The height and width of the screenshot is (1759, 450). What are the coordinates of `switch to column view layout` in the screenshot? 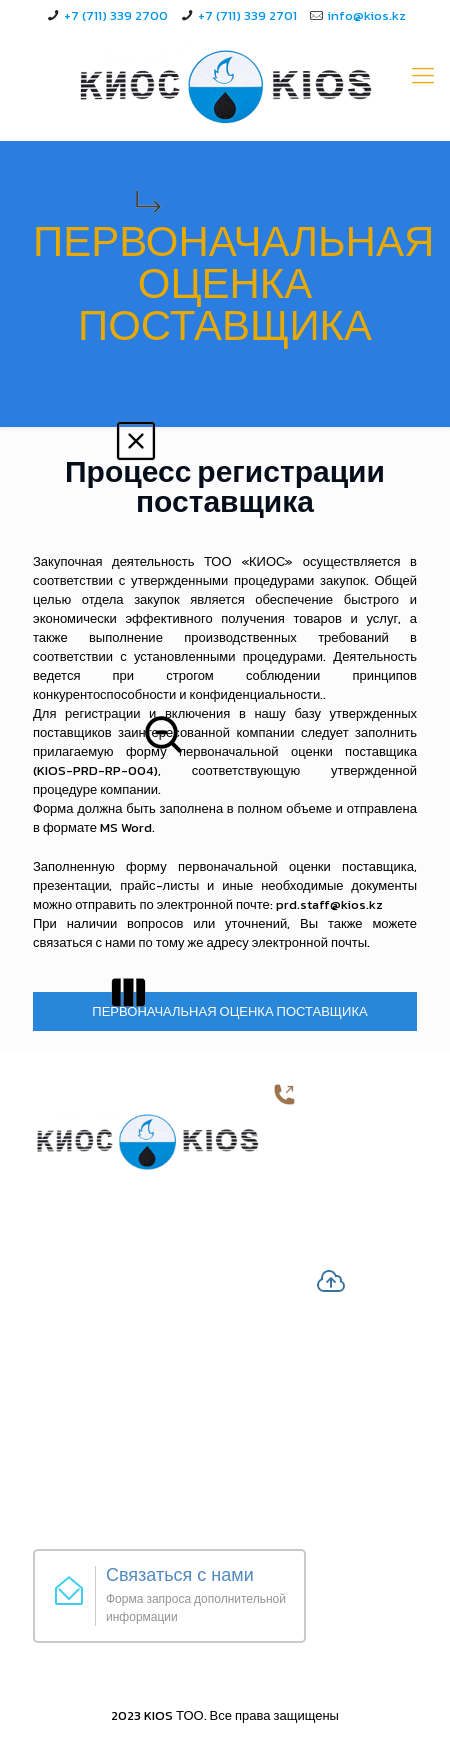 It's located at (128, 992).